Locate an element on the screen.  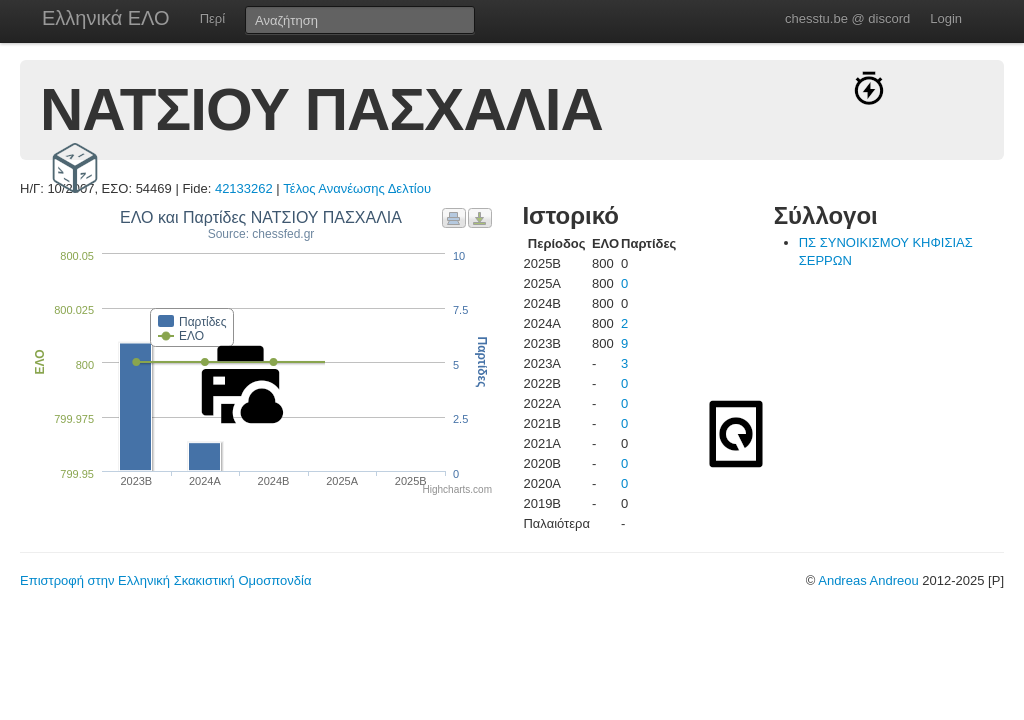
recover data from device is located at coordinates (736, 434).